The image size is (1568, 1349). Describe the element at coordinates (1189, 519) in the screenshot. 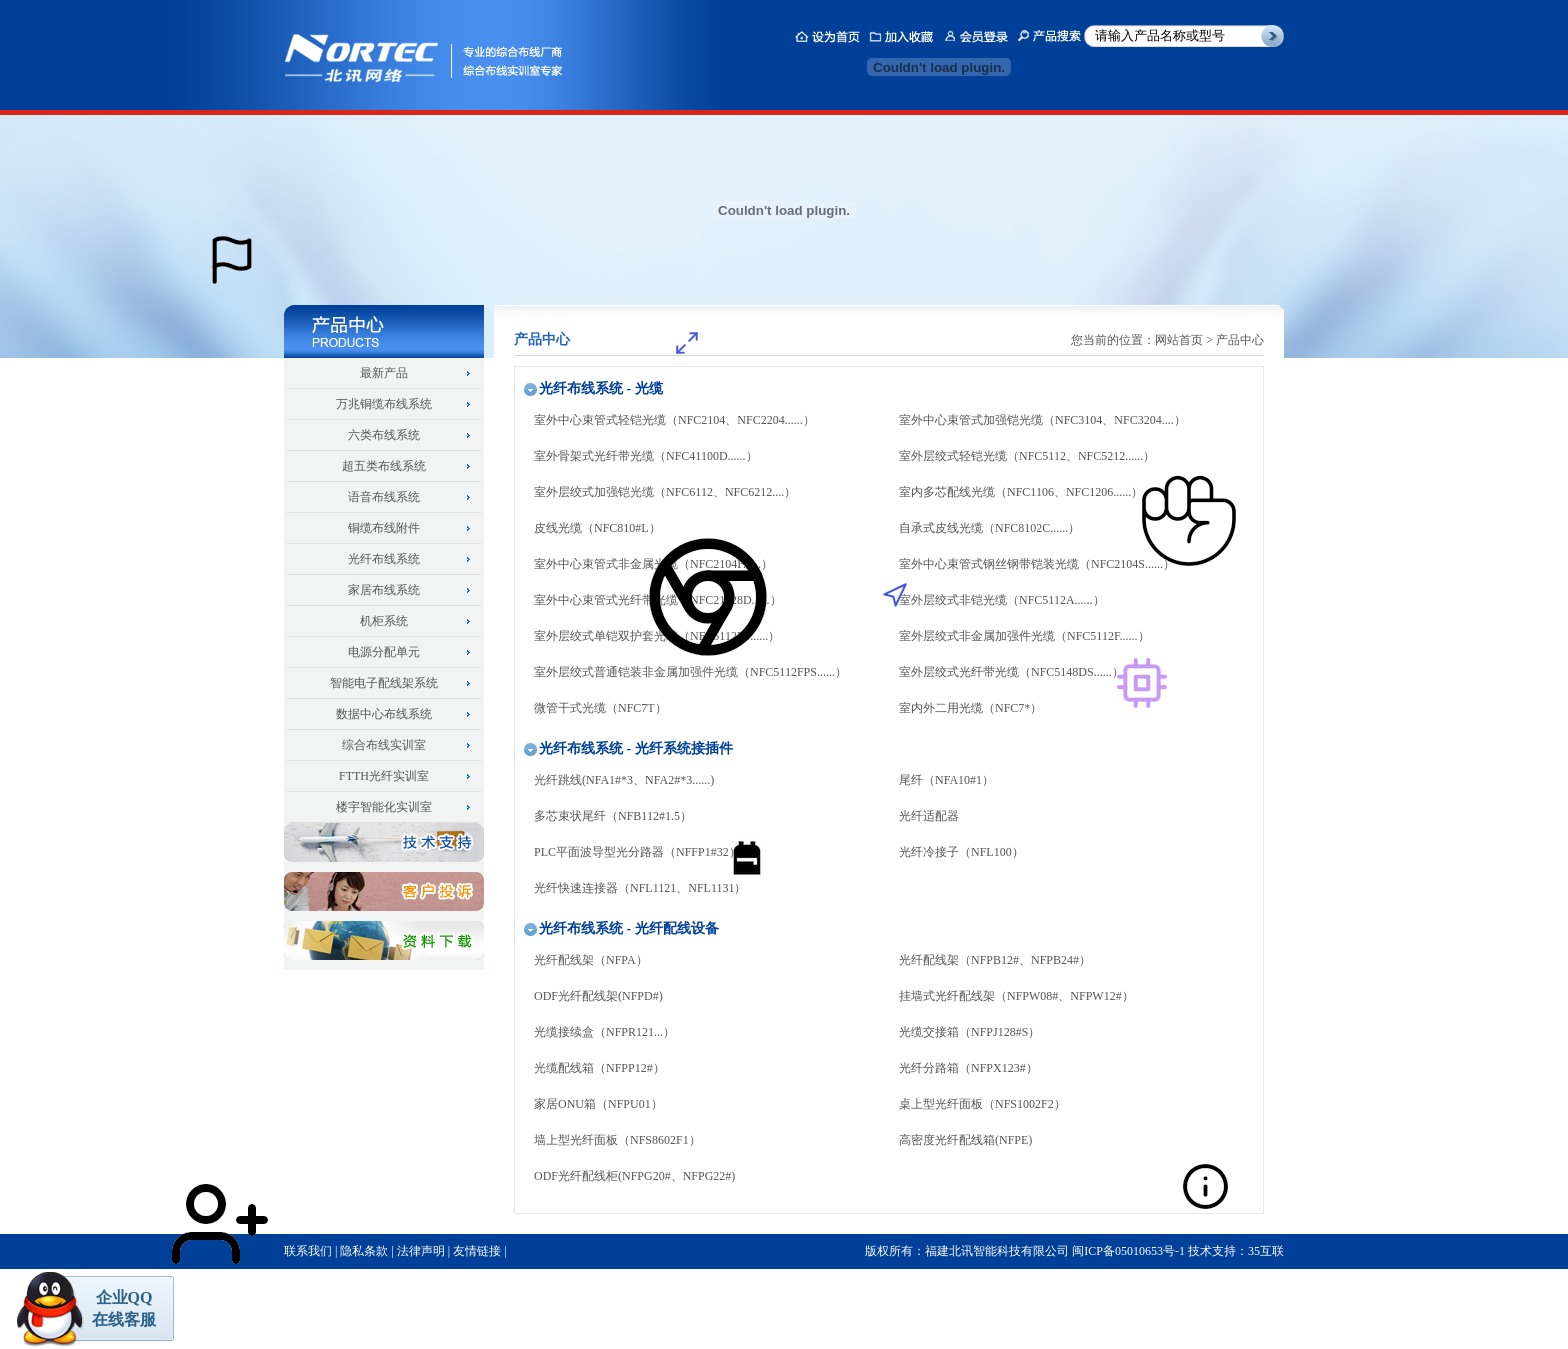

I see `indicates solidarity or support action` at that location.